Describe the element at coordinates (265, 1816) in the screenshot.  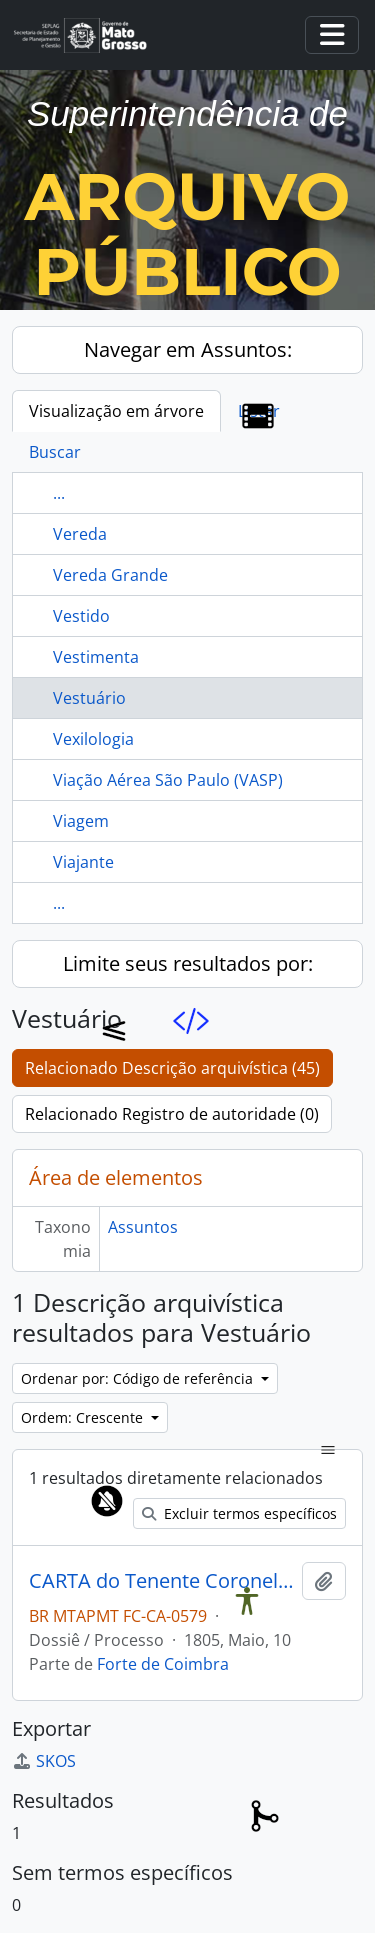
I see `merge branches in a git repository` at that location.